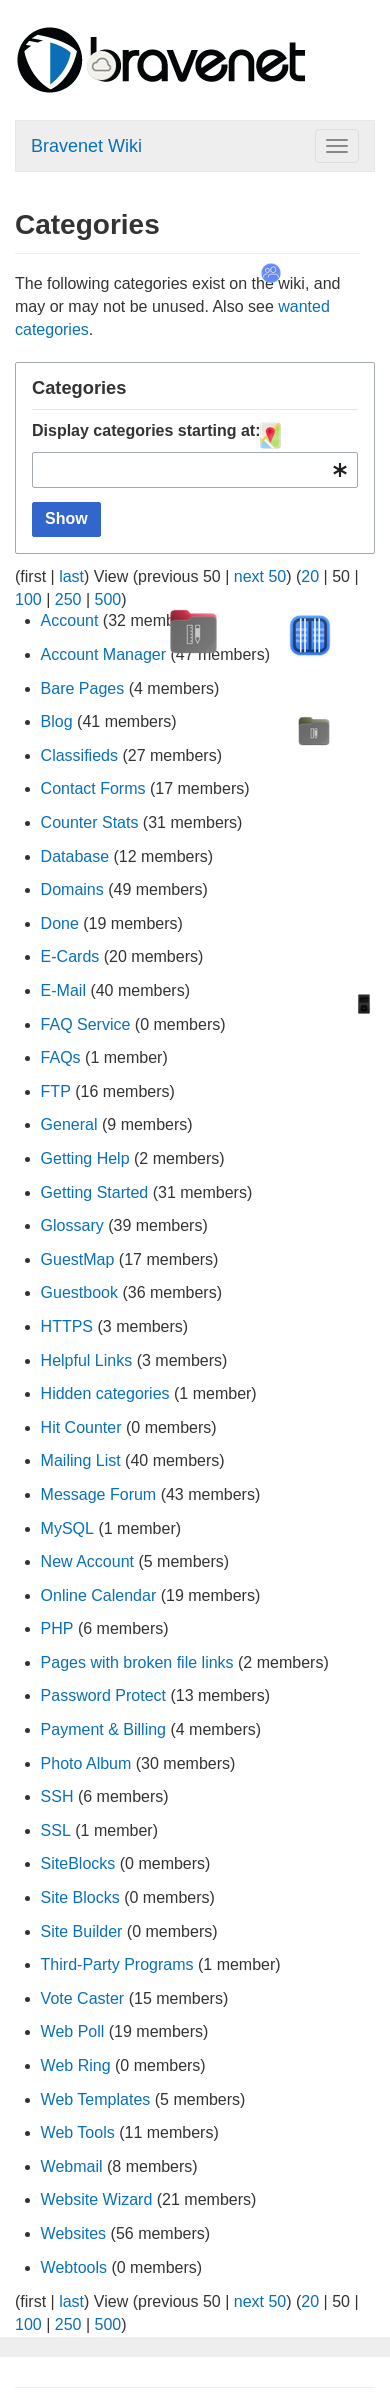 Image resolution: width=390 pixels, height=2398 pixels. I want to click on open virtualization container settings, so click(310, 636).